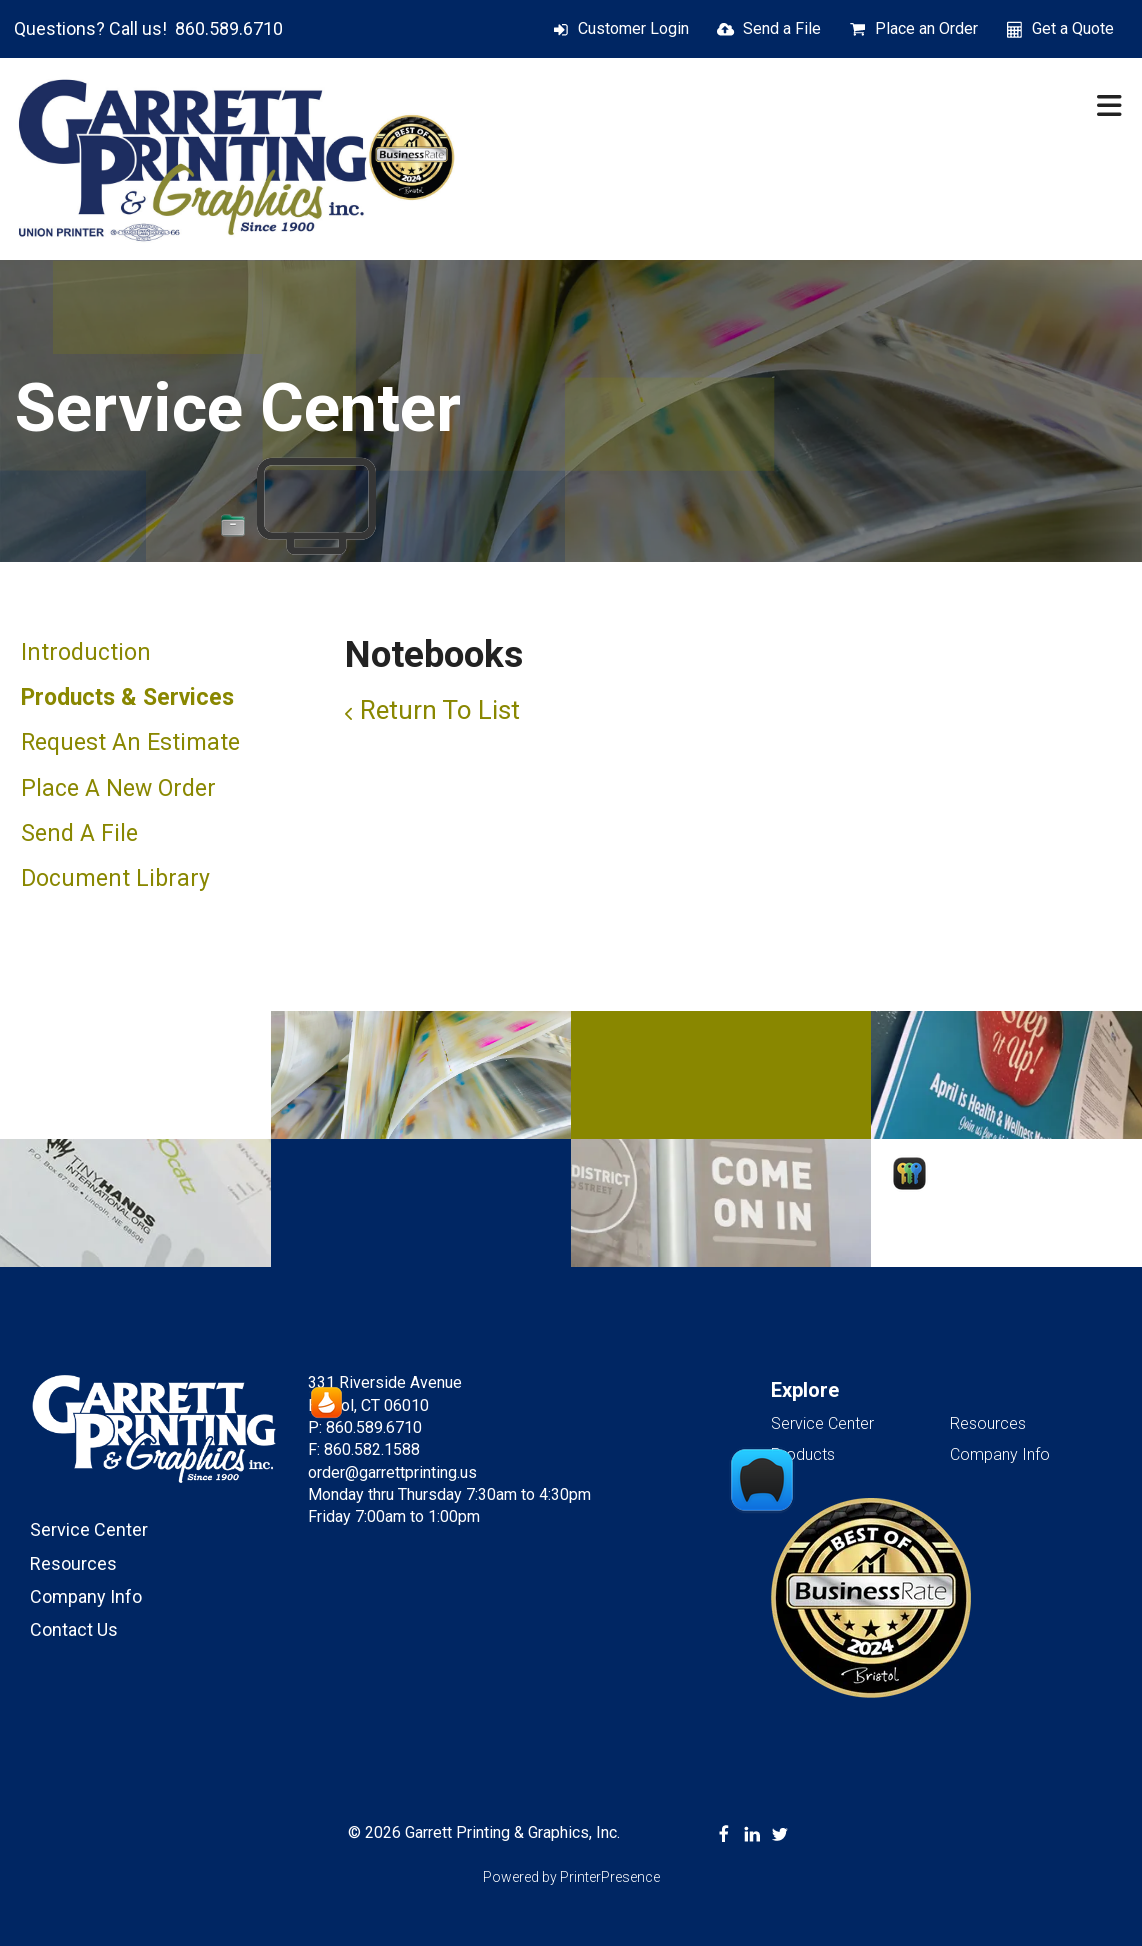  Describe the element at coordinates (762, 1480) in the screenshot. I see `launch redream dreamcast emulator` at that location.